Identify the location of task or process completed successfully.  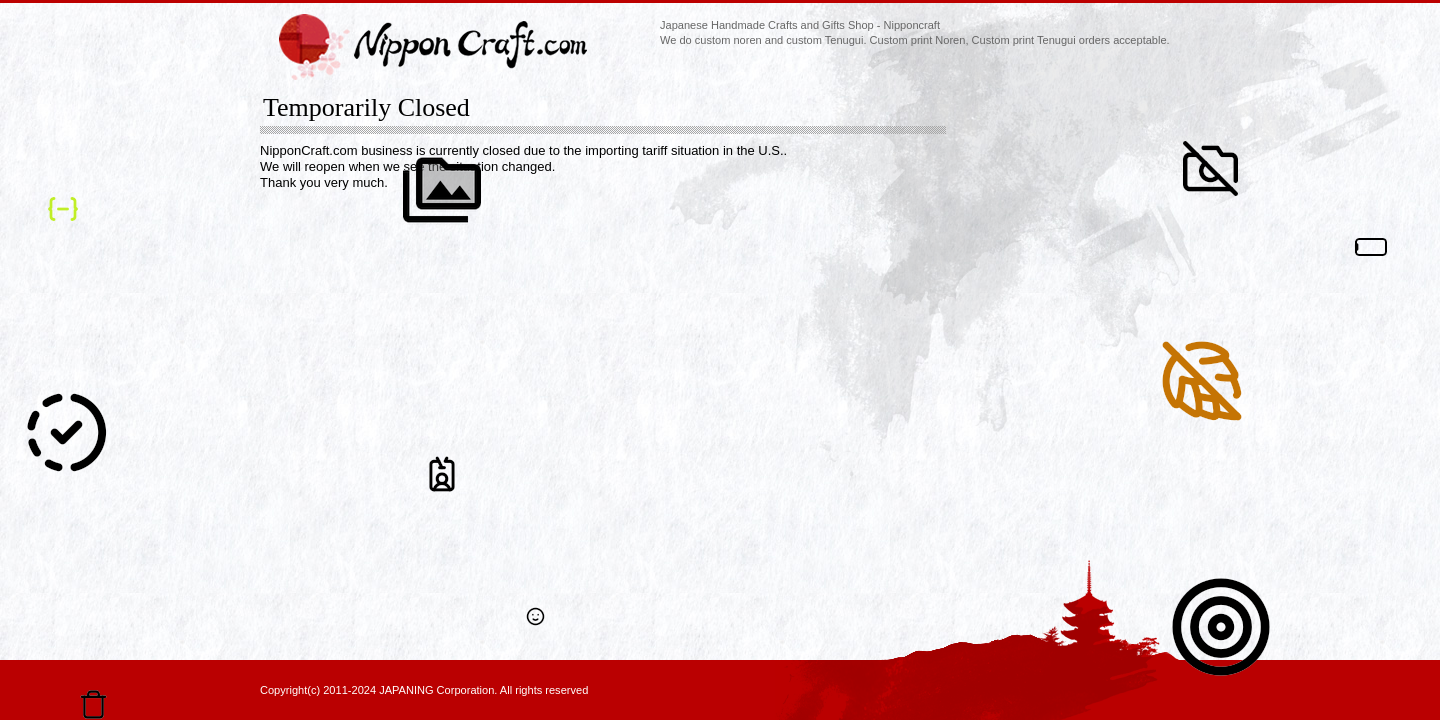
(66, 432).